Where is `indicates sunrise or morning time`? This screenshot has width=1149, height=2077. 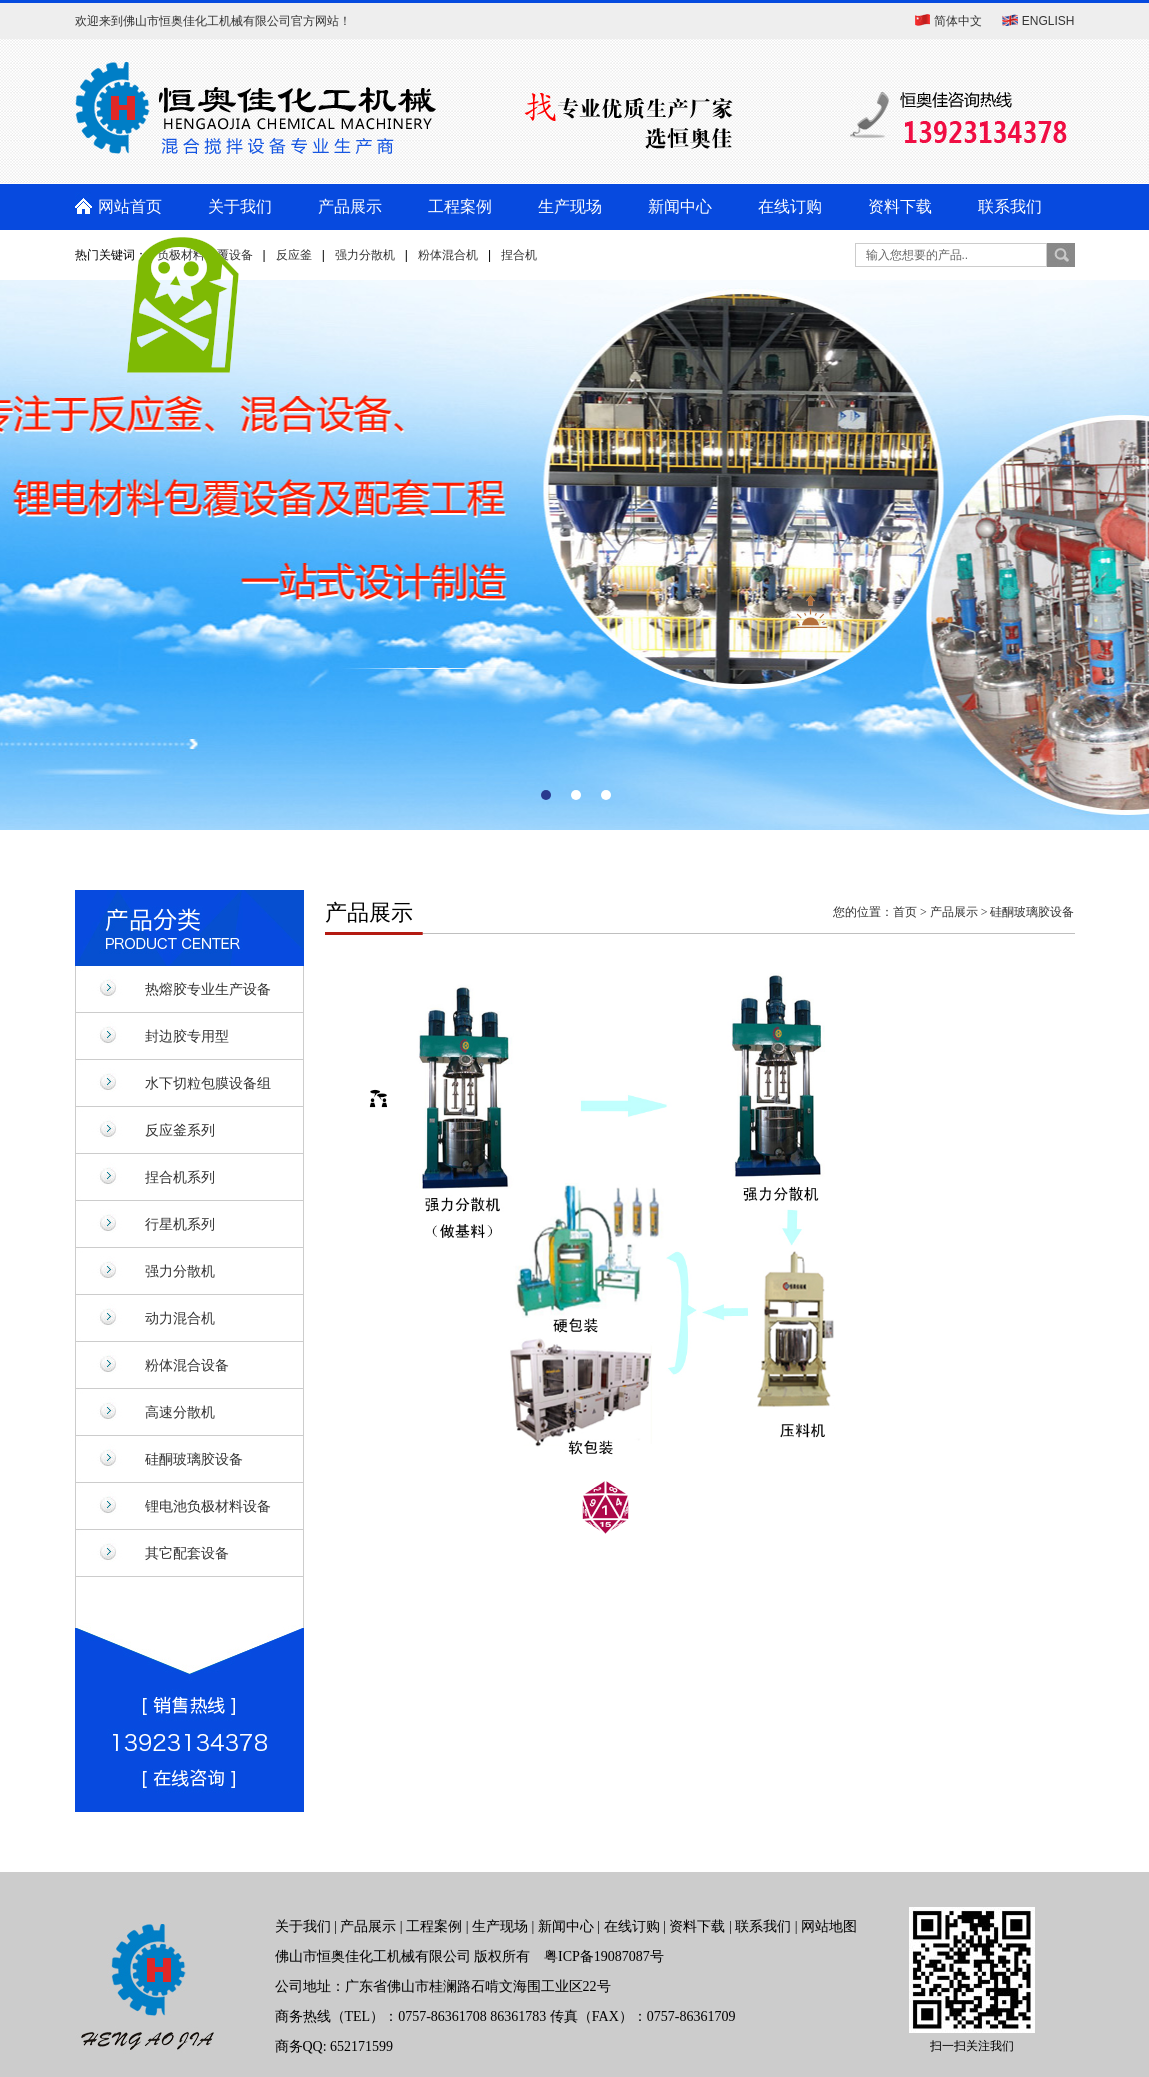
indicates sunrise or morning time is located at coordinates (810, 611).